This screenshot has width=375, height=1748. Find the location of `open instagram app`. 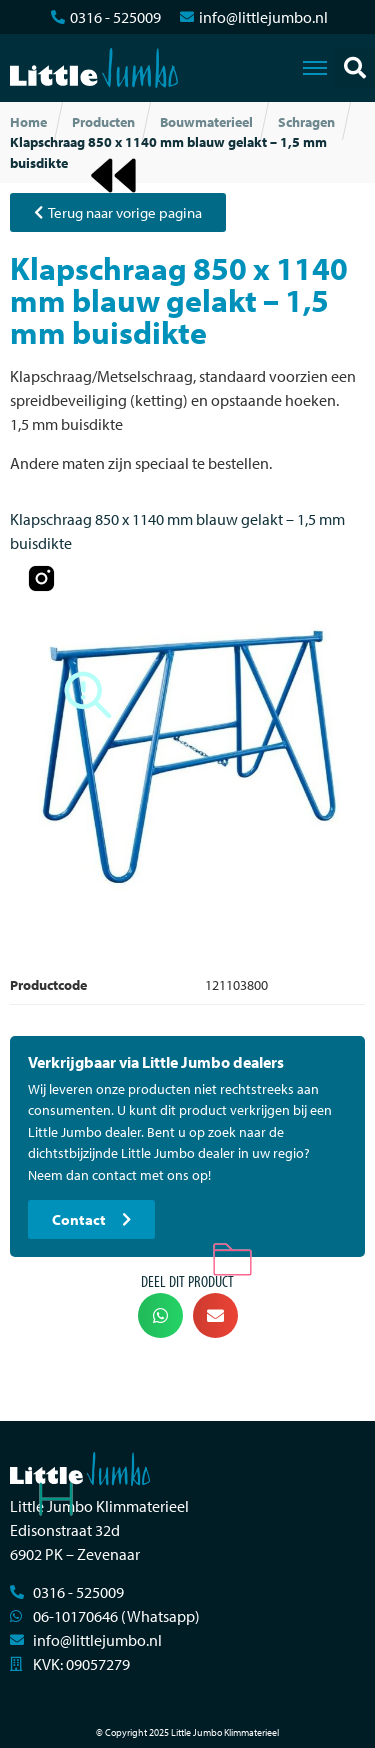

open instagram app is located at coordinates (41, 578).